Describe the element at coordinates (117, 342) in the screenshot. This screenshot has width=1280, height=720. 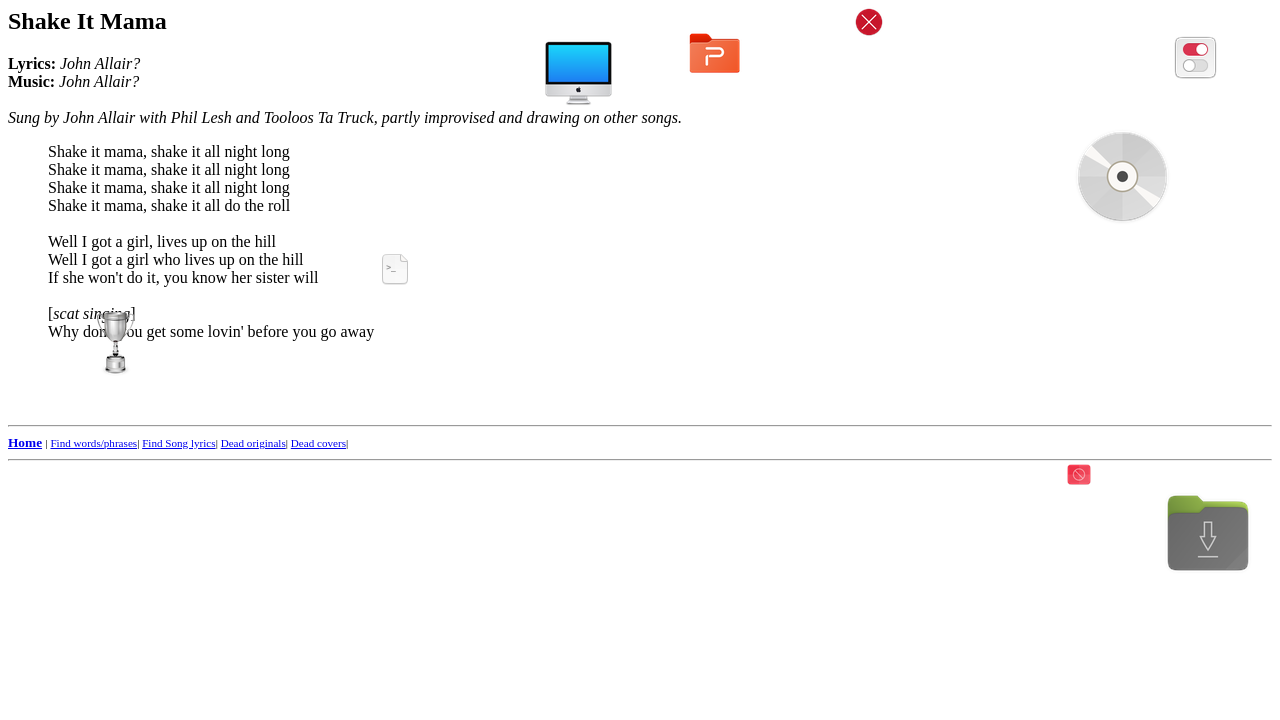
I see `indicates second place achievement or silver-tier ranking` at that location.